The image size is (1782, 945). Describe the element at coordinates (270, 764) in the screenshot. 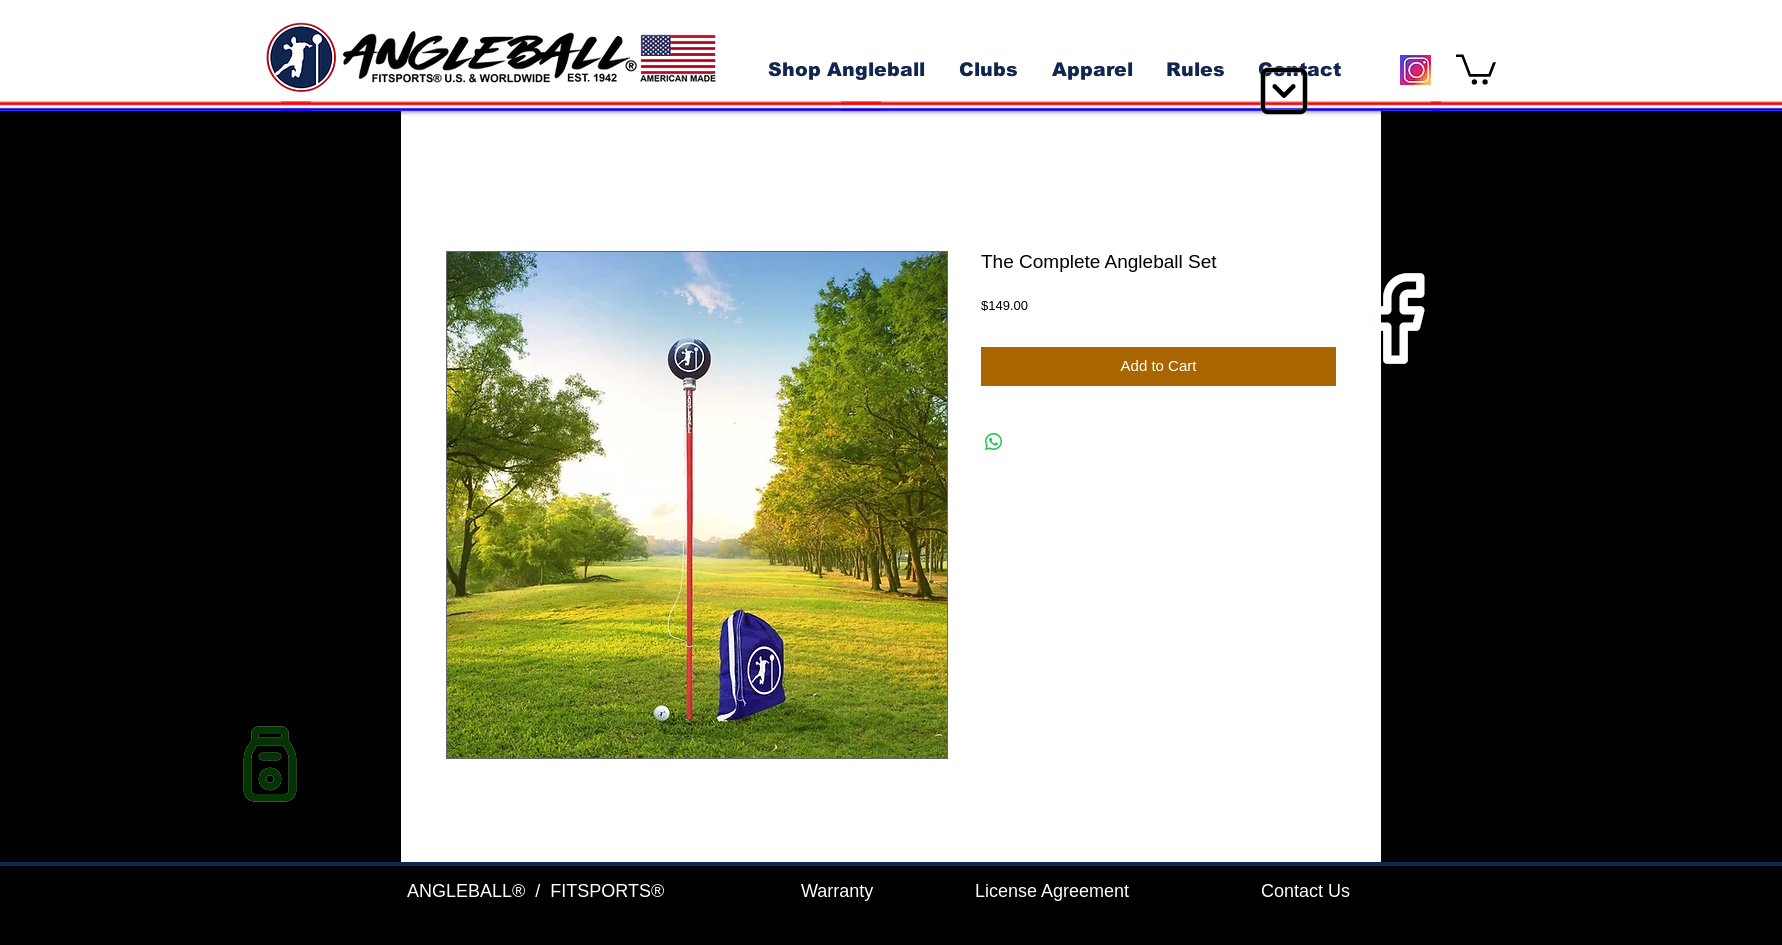

I see `view dairy or milk products` at that location.